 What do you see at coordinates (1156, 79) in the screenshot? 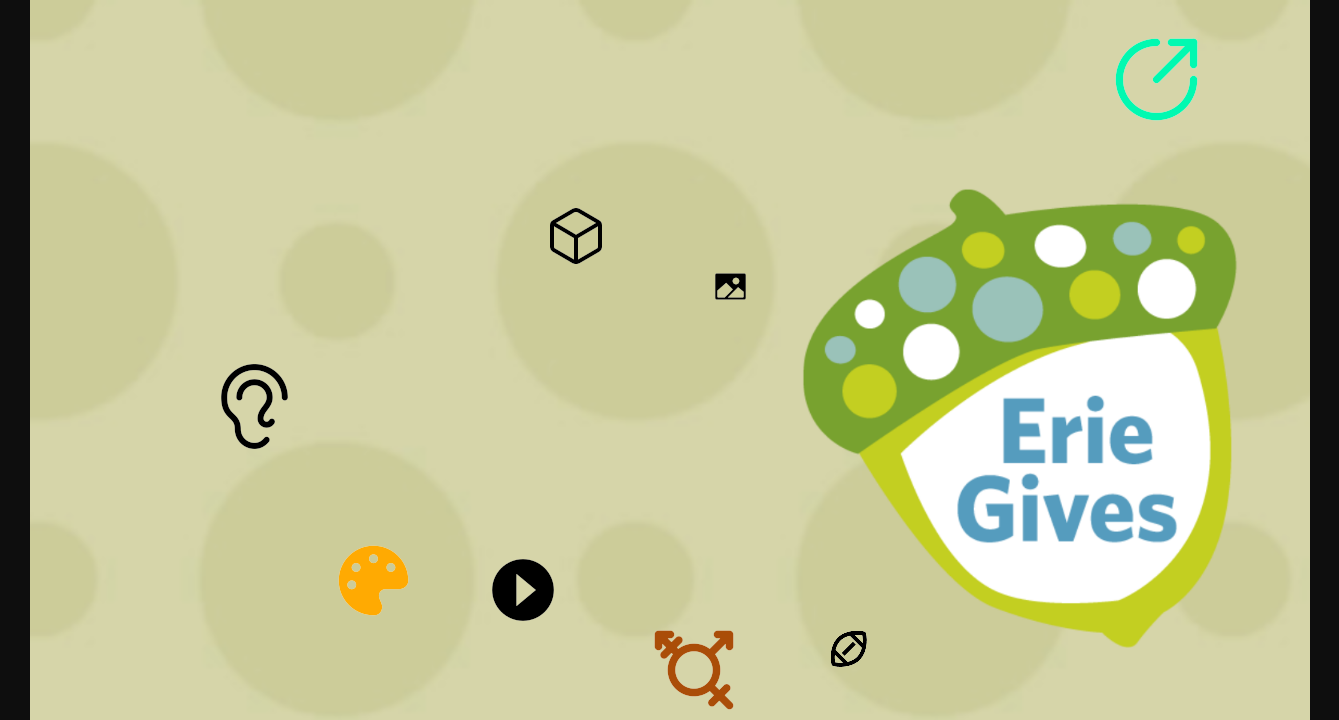
I see `open link in new tab or window` at bounding box center [1156, 79].